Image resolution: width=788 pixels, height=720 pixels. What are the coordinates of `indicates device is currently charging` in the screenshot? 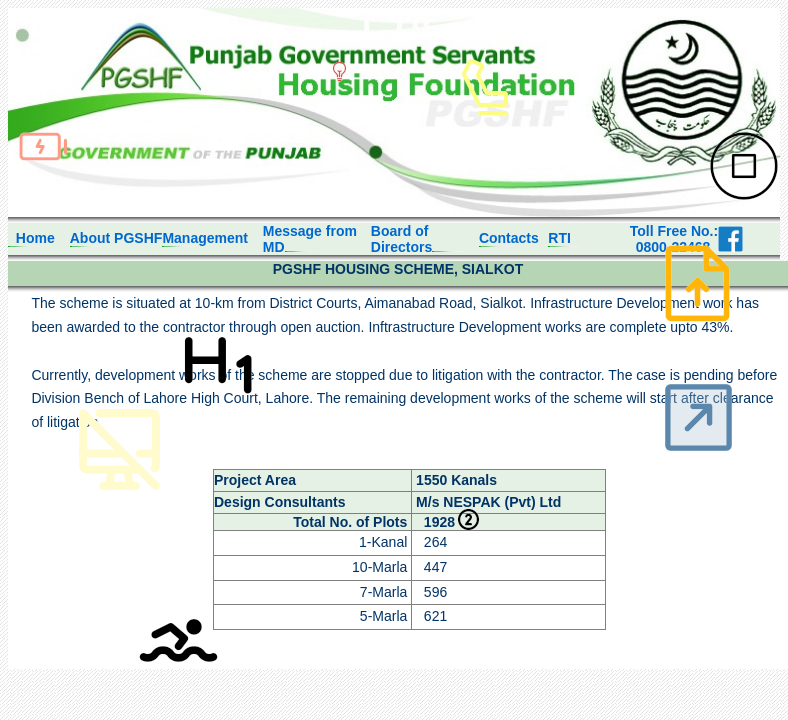 It's located at (42, 146).